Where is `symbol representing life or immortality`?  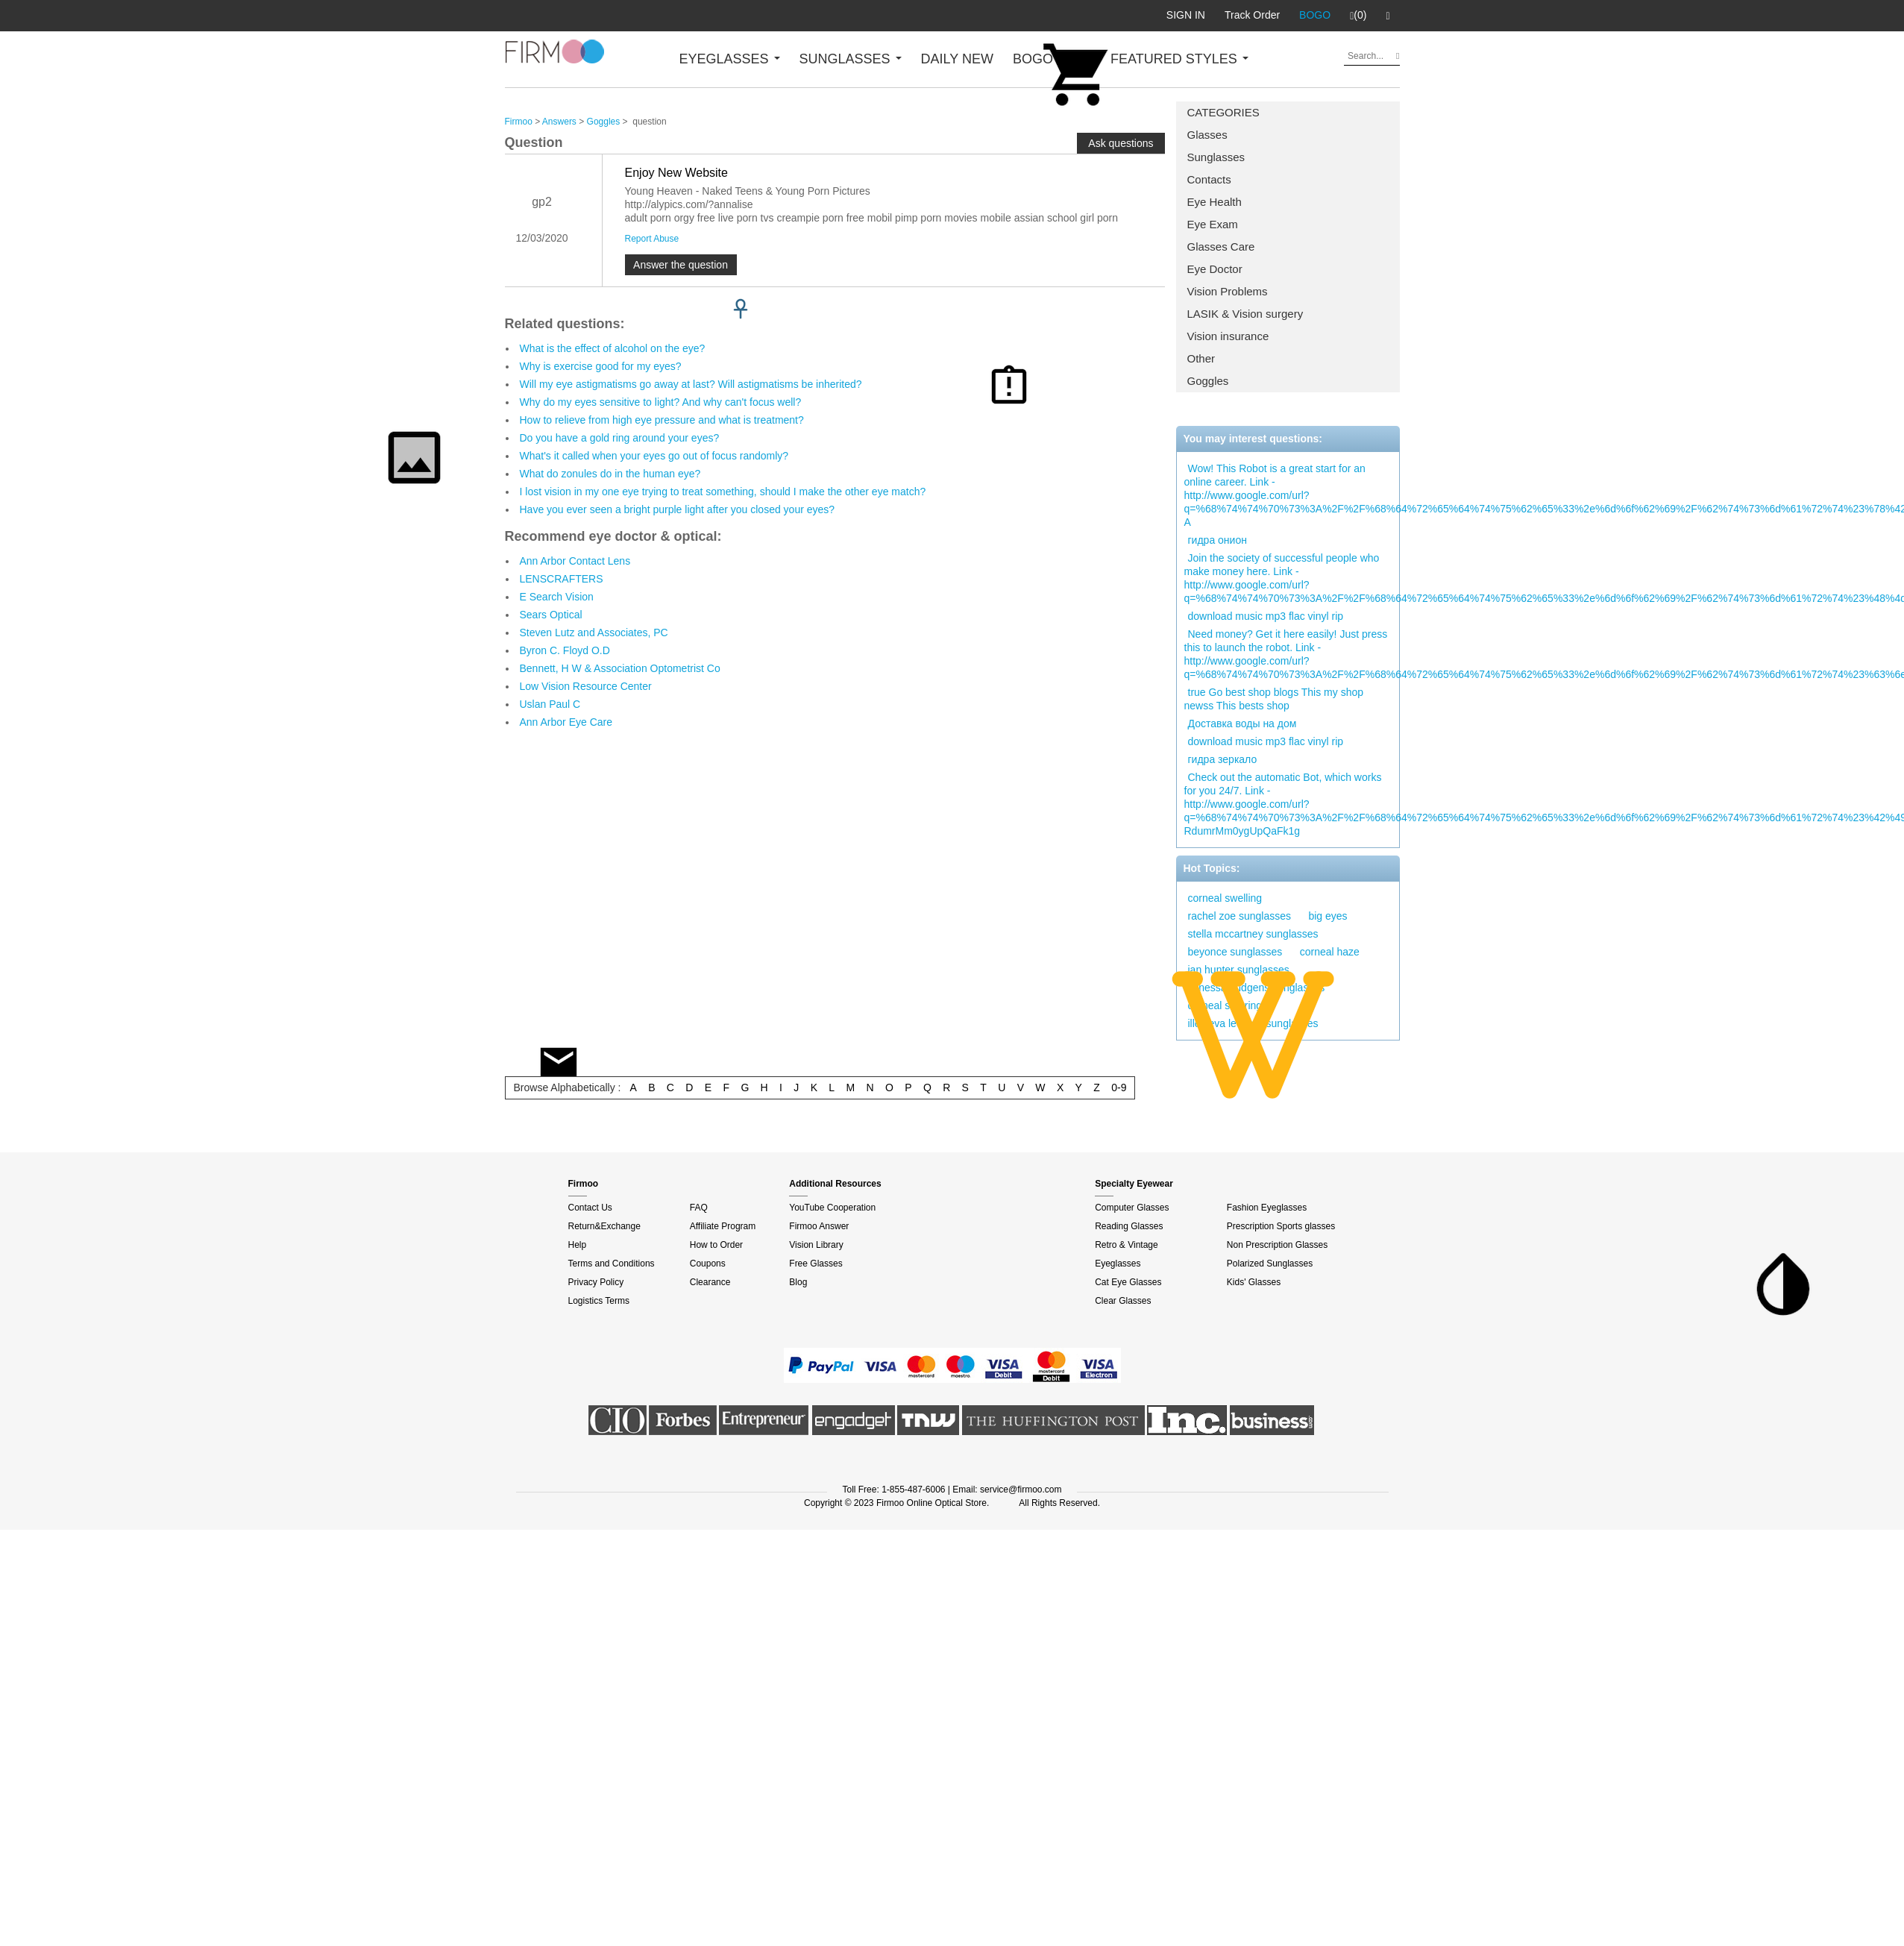 symbol representing life or immortality is located at coordinates (741, 309).